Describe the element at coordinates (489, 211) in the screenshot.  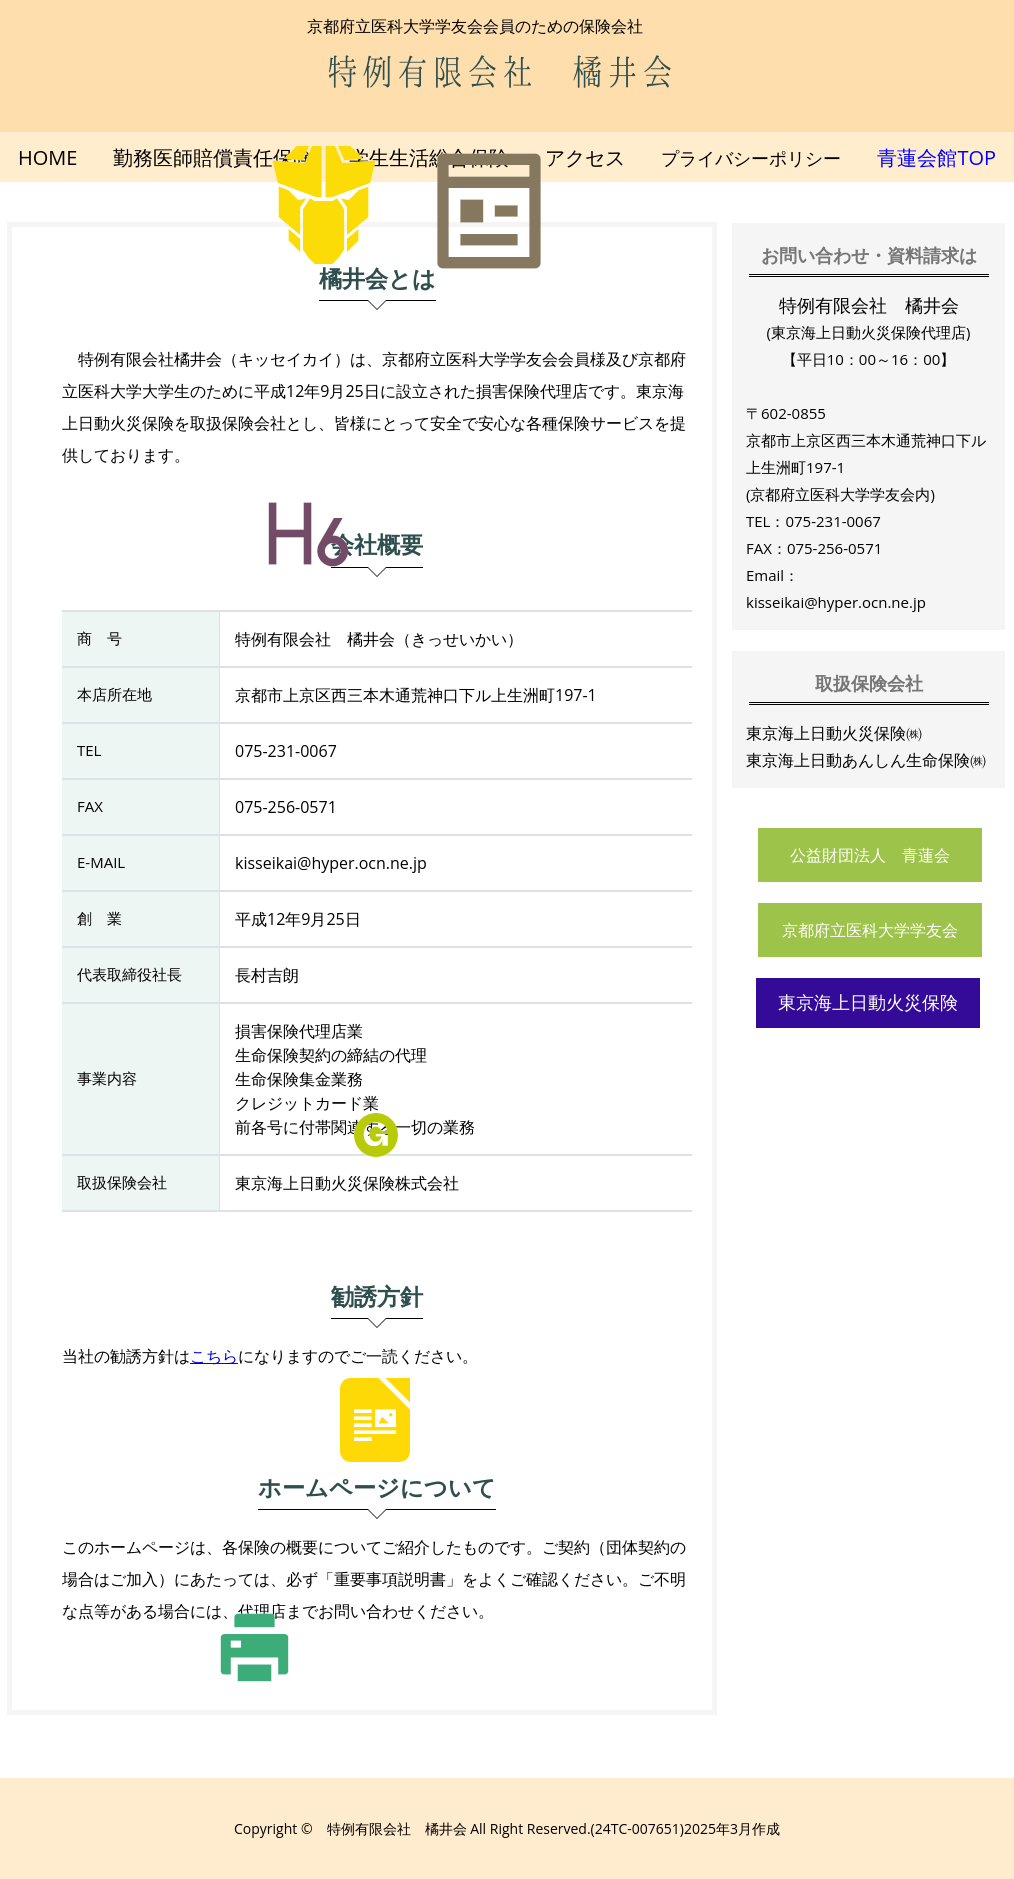
I see `open pages document` at that location.